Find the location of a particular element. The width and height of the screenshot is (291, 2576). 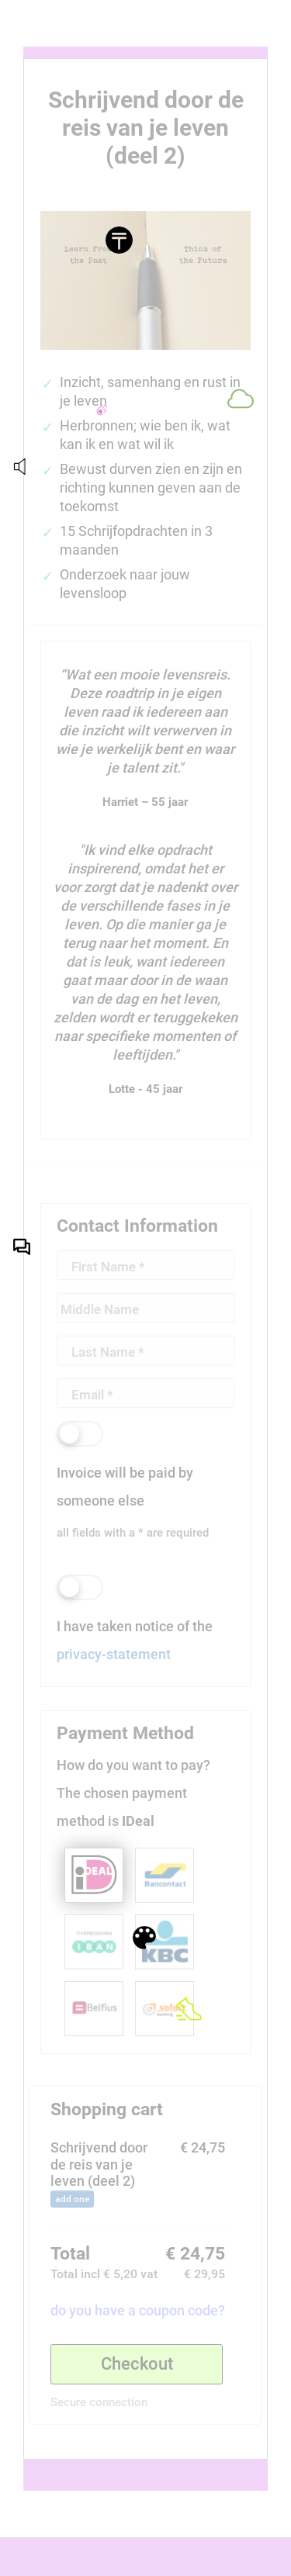

indicates a trending or viral item is located at coordinates (102, 410).